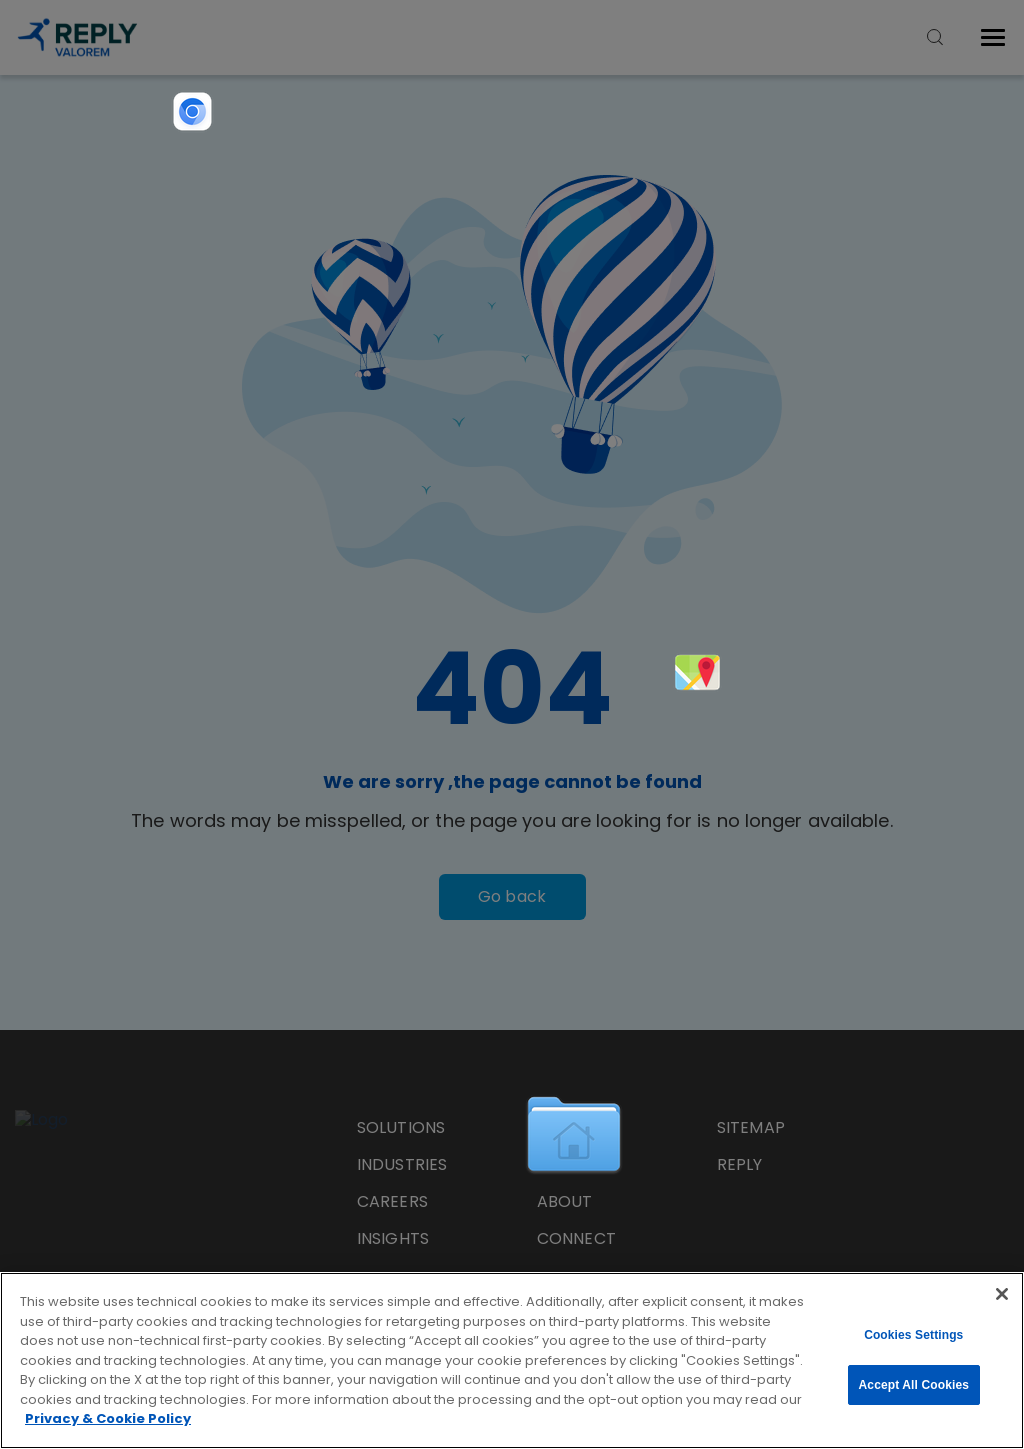 The width and height of the screenshot is (1024, 1449). I want to click on open your home folder, so click(574, 1134).